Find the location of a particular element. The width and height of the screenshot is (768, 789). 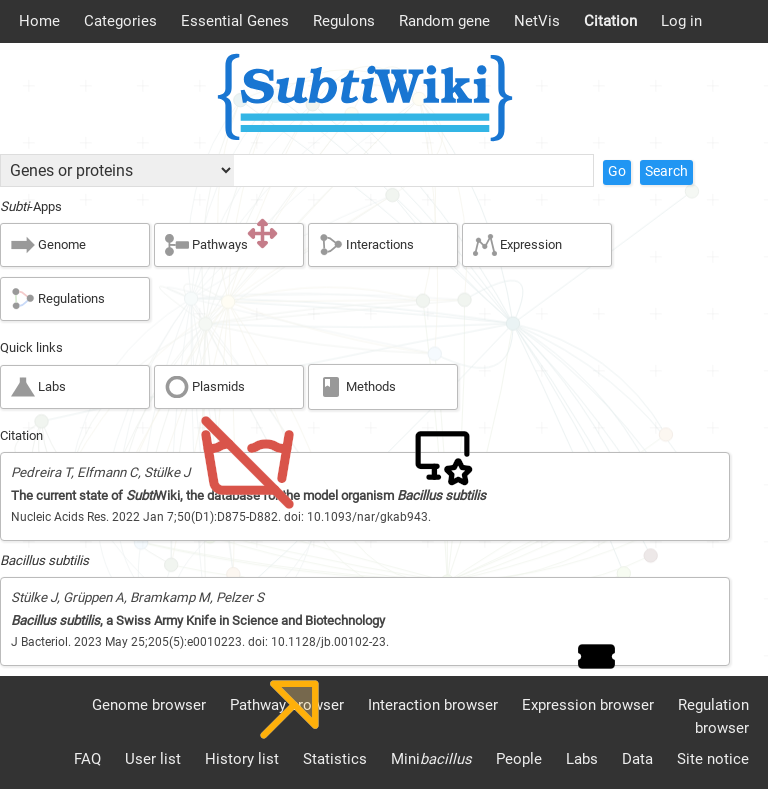

move or drag an element freely is located at coordinates (262, 233).